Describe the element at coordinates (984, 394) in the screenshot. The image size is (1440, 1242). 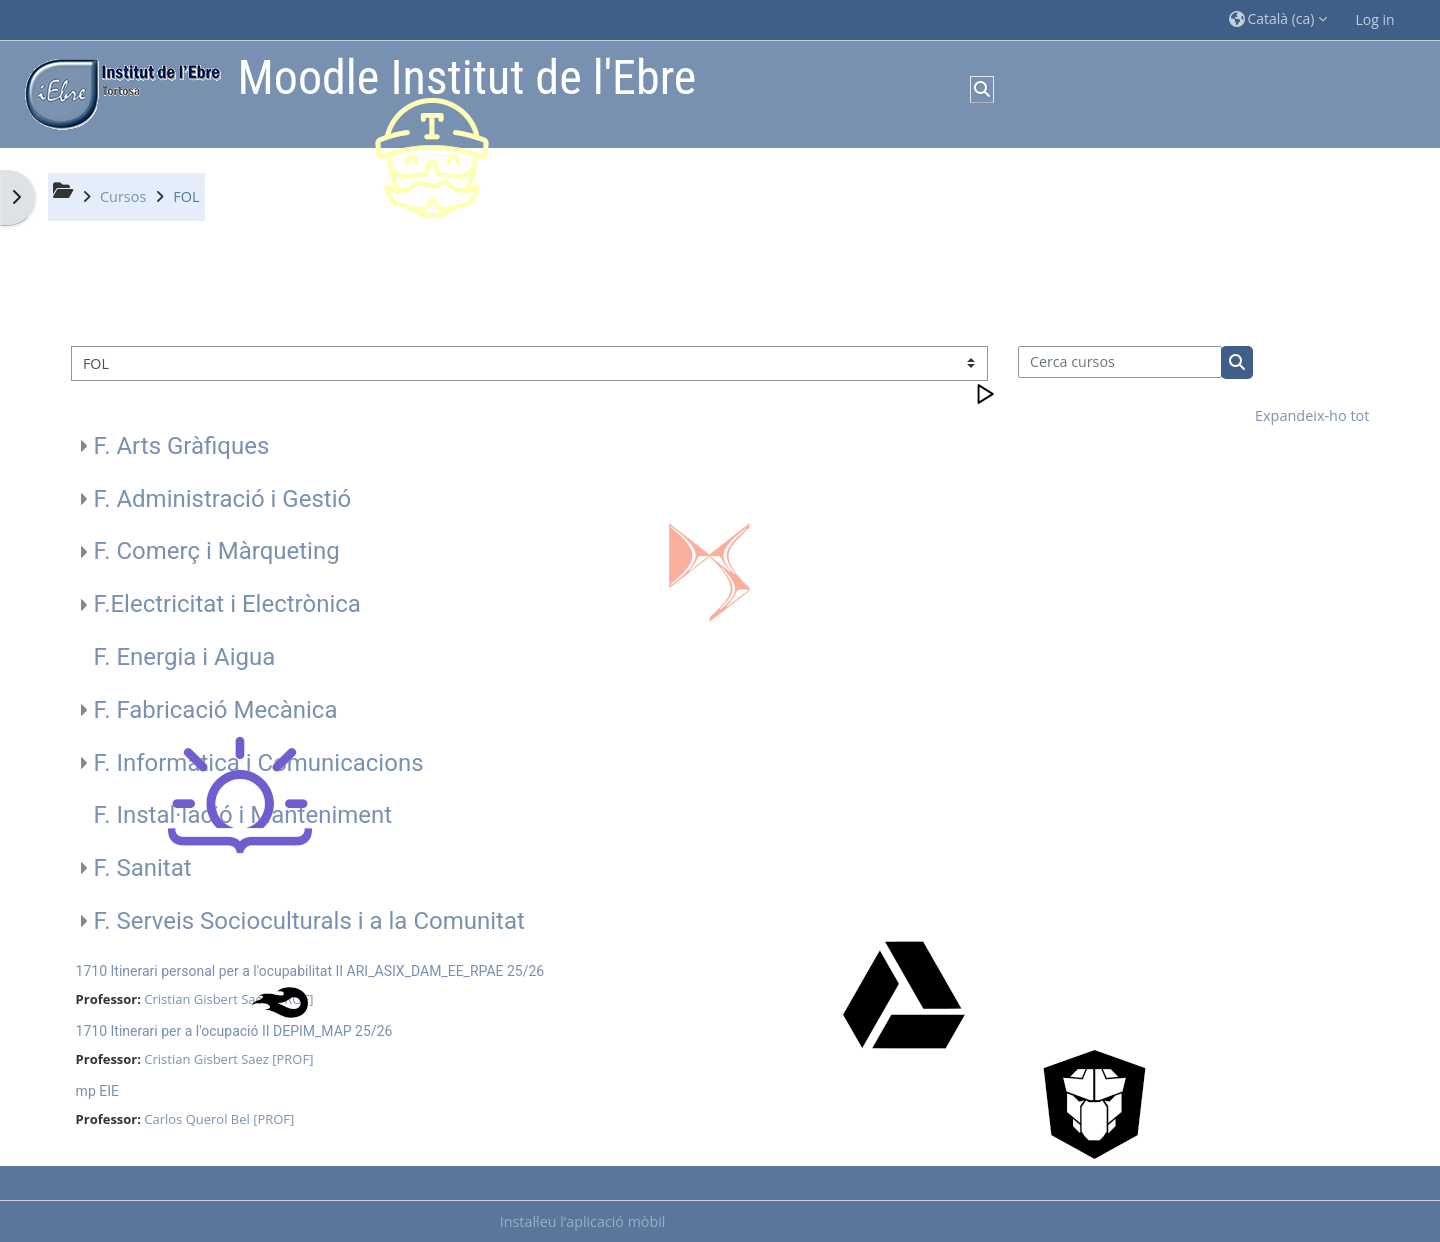
I see `play media content` at that location.